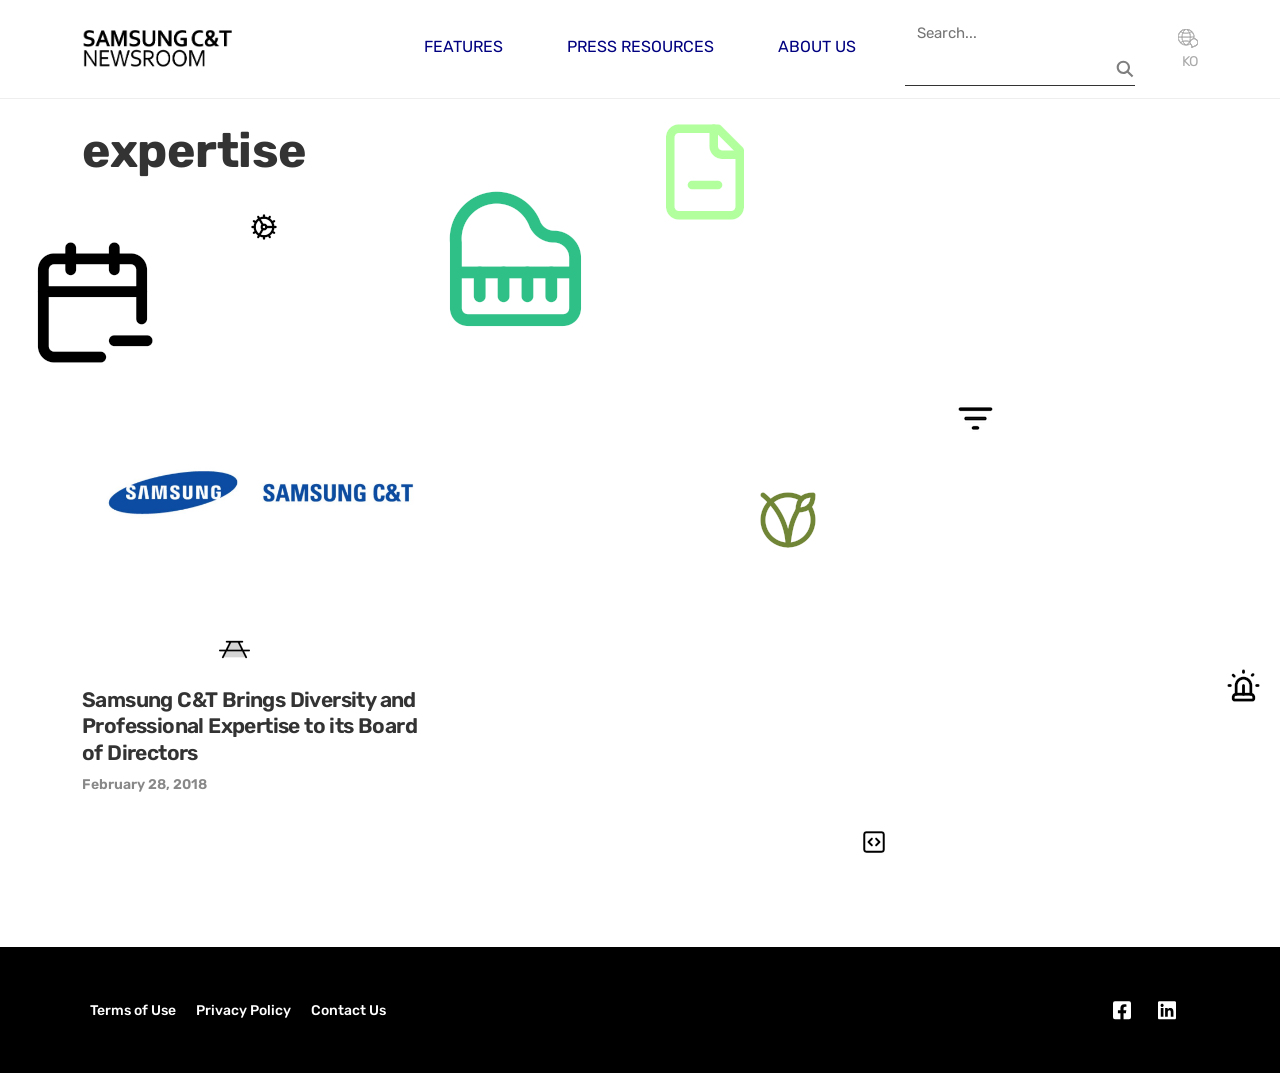 The width and height of the screenshot is (1280, 1073). I want to click on remove an event from your calendar, so click(92, 302).